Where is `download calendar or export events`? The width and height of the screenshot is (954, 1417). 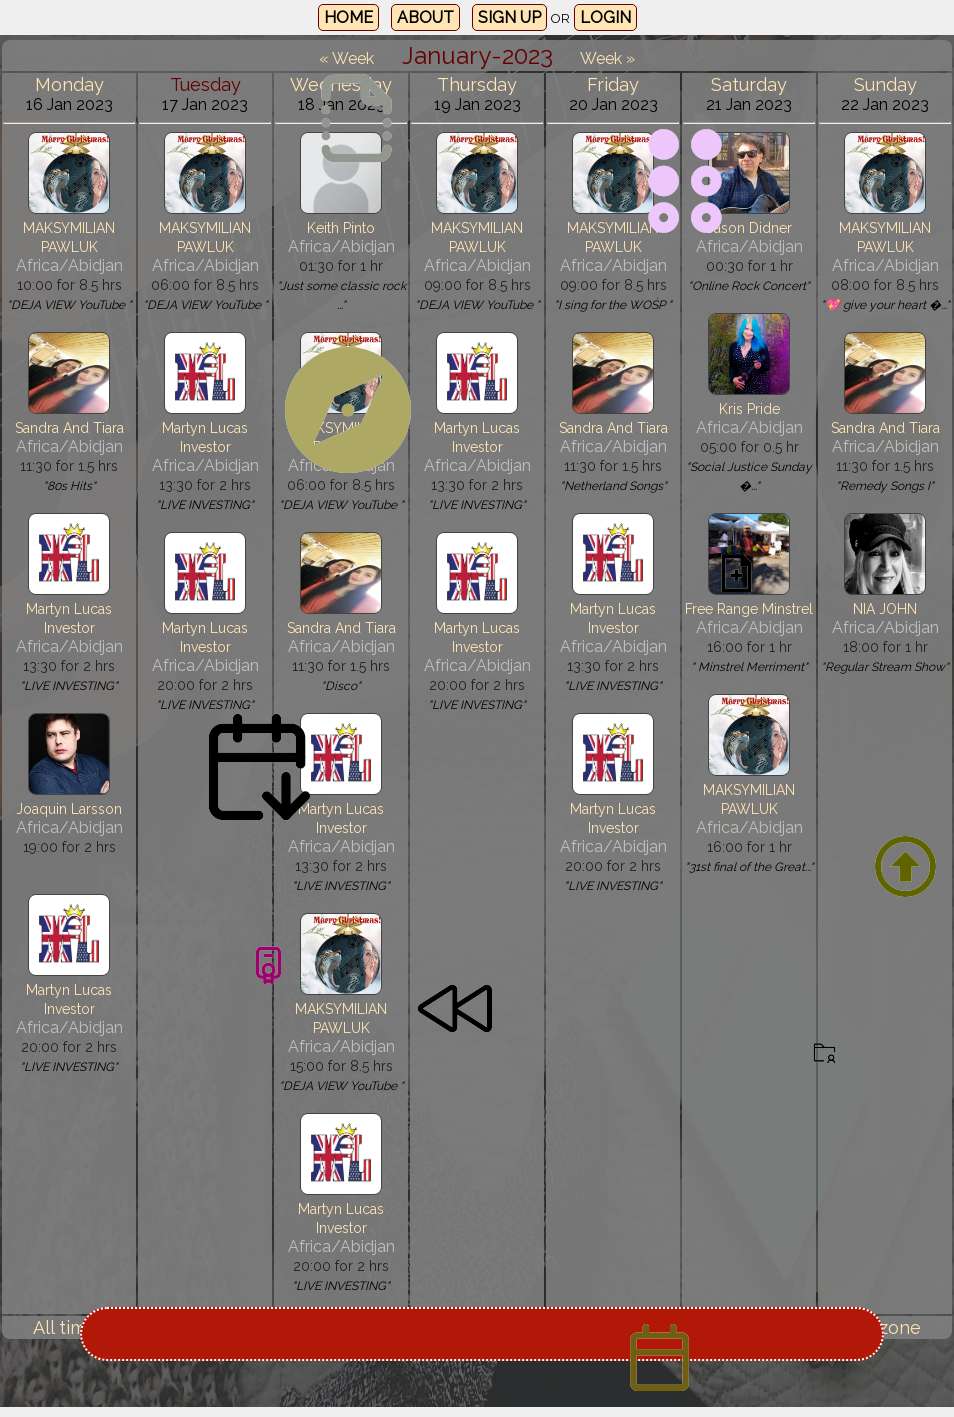
download calendar or export events is located at coordinates (257, 767).